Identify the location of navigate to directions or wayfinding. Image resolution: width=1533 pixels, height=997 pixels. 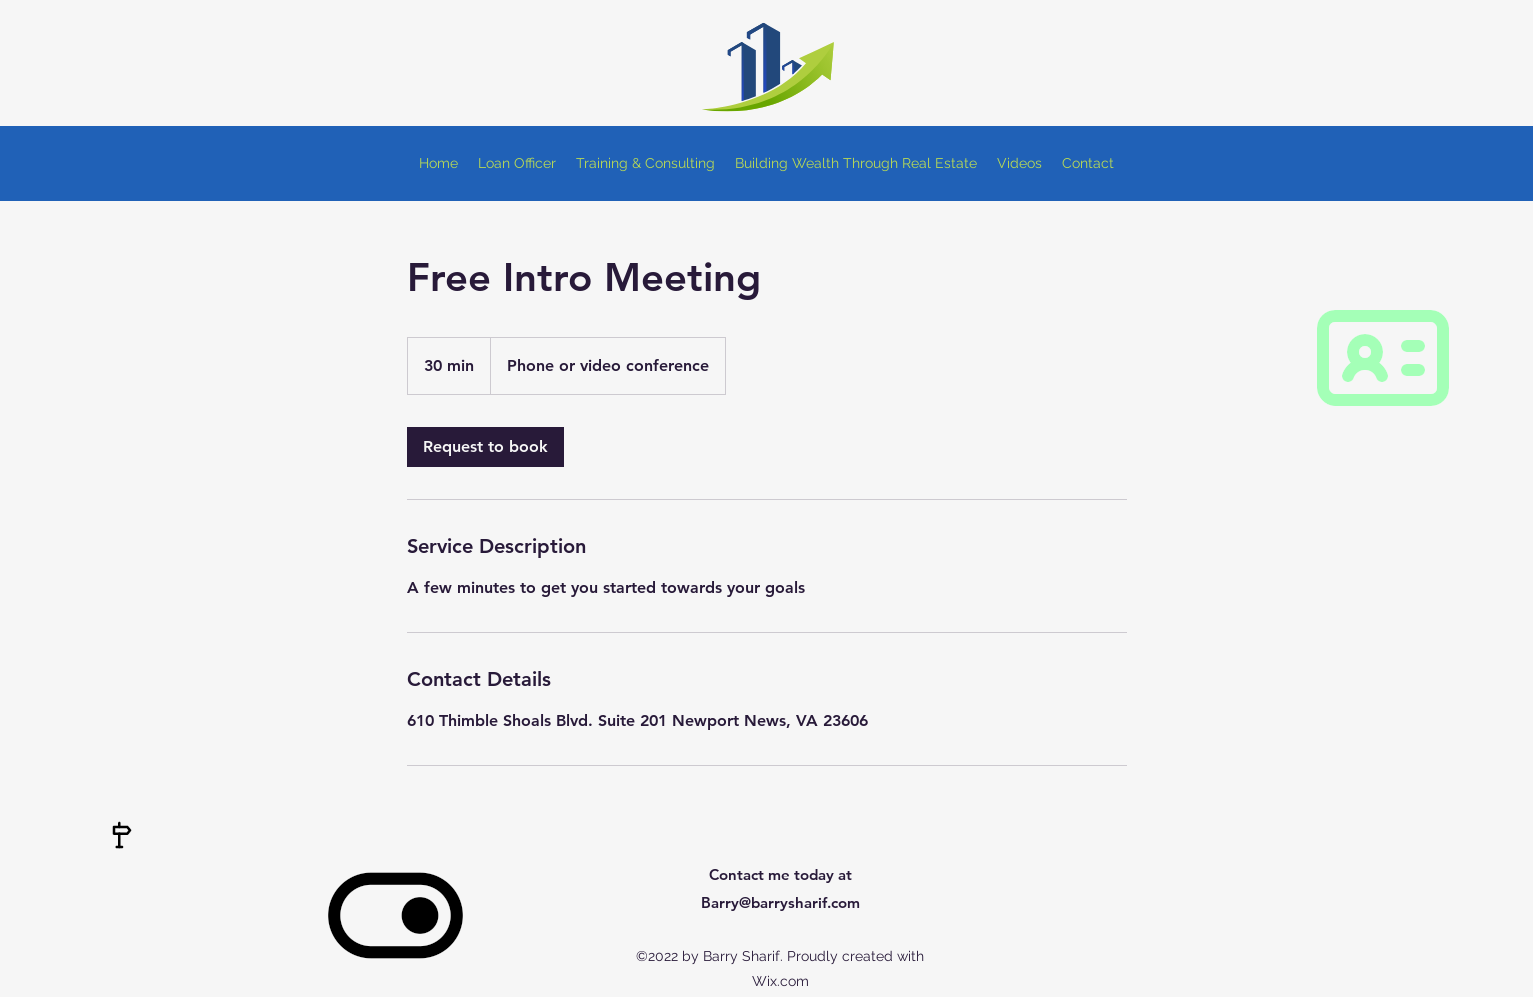
(122, 835).